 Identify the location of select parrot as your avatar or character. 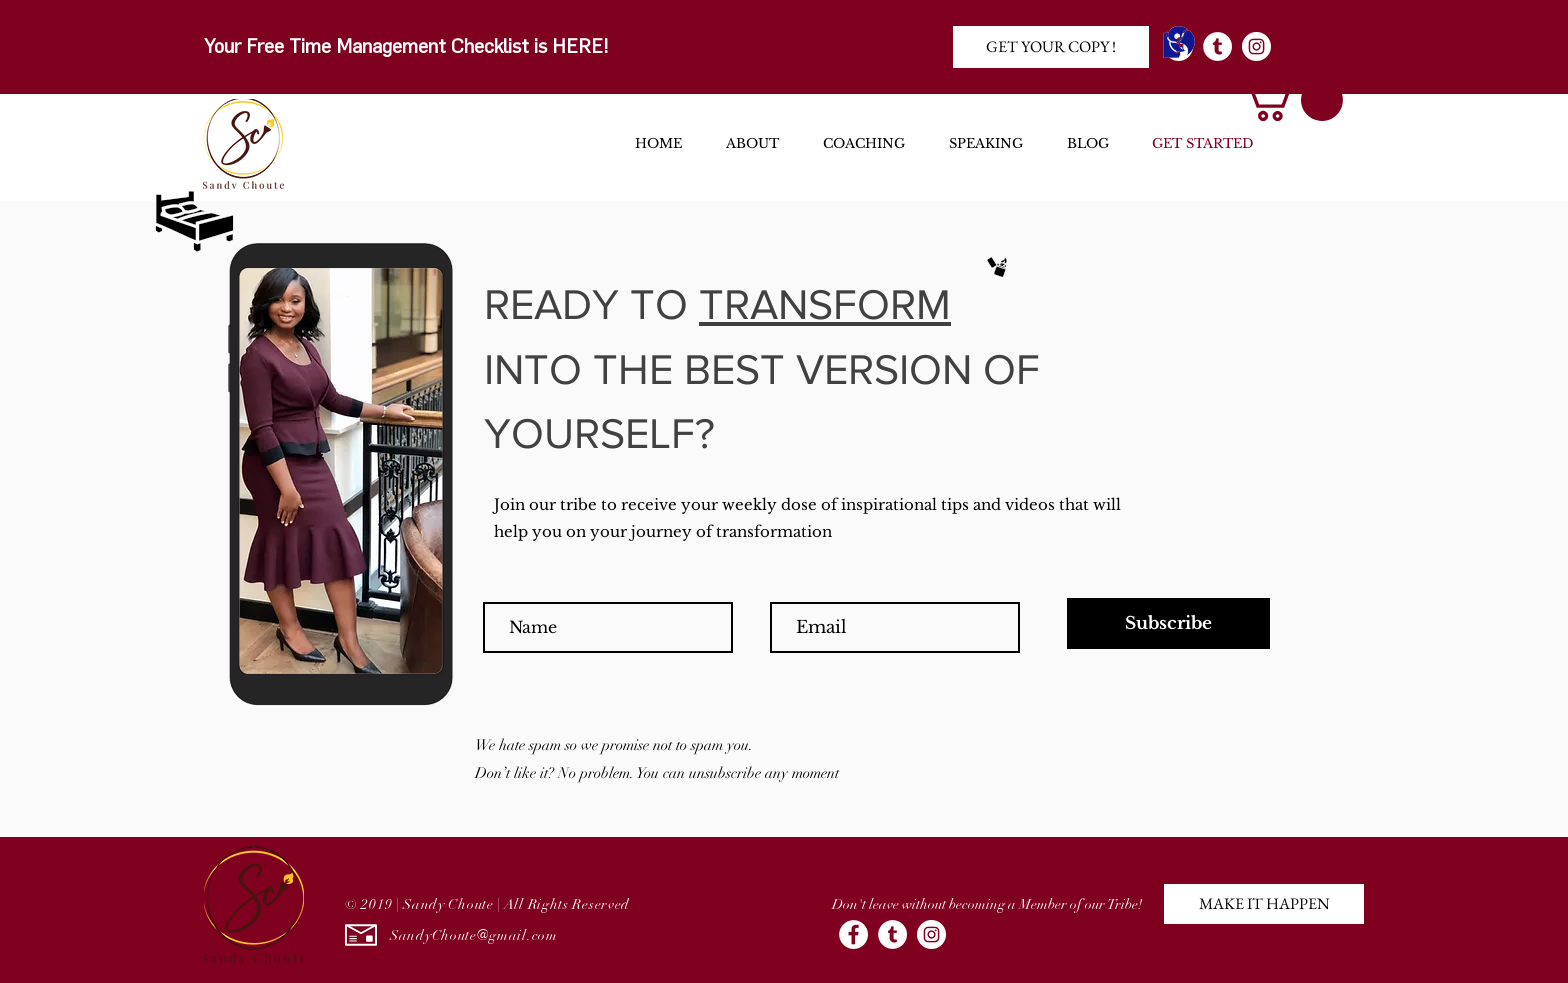
(1179, 42).